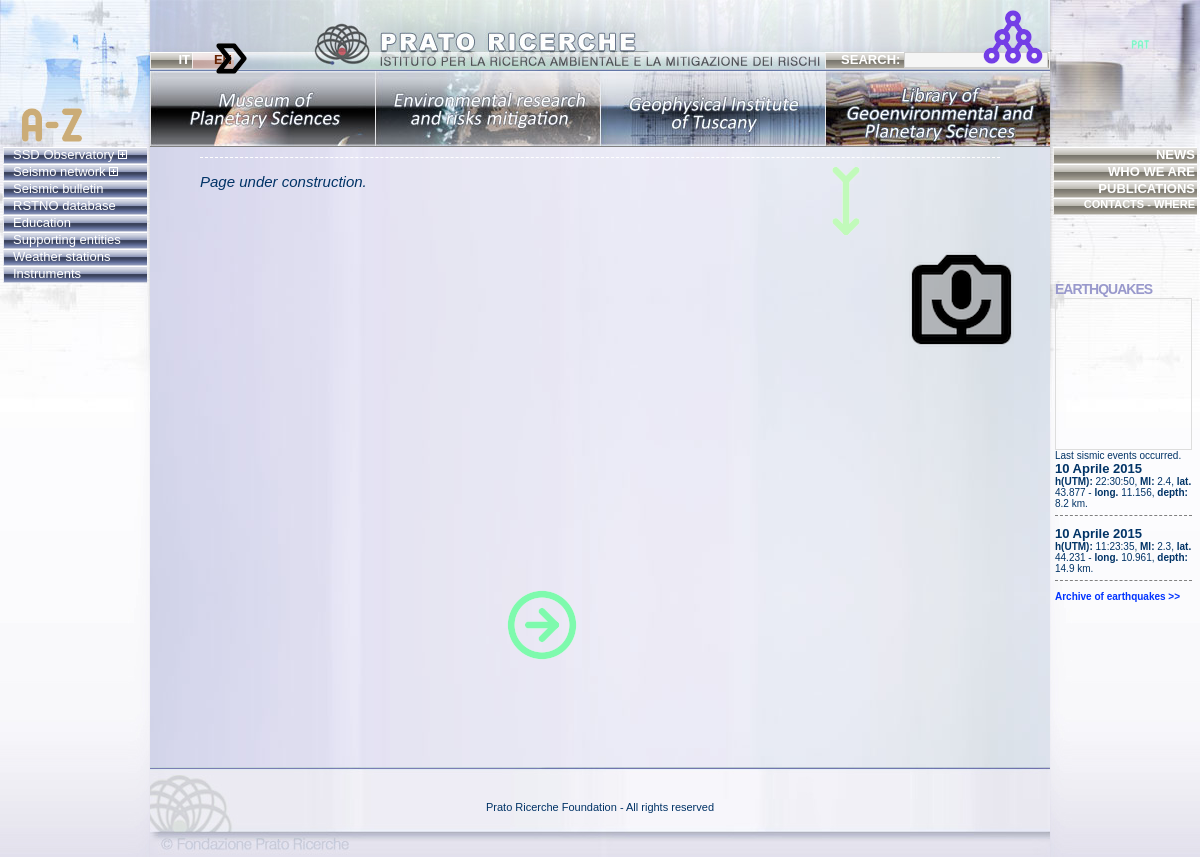 The height and width of the screenshot is (857, 1200). Describe the element at coordinates (542, 625) in the screenshot. I see `proceed to the next step` at that location.